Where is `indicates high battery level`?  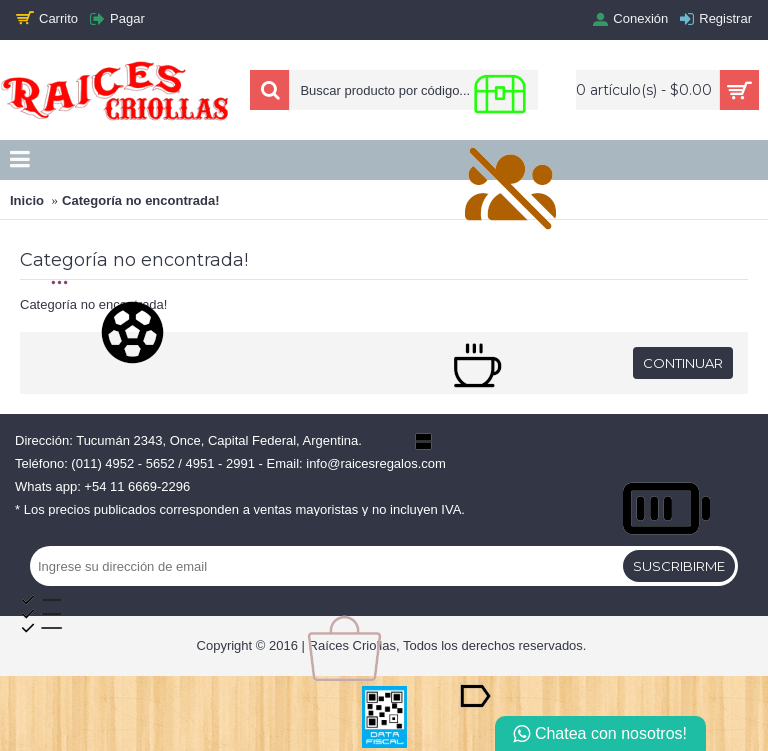
indicates high battery level is located at coordinates (666, 508).